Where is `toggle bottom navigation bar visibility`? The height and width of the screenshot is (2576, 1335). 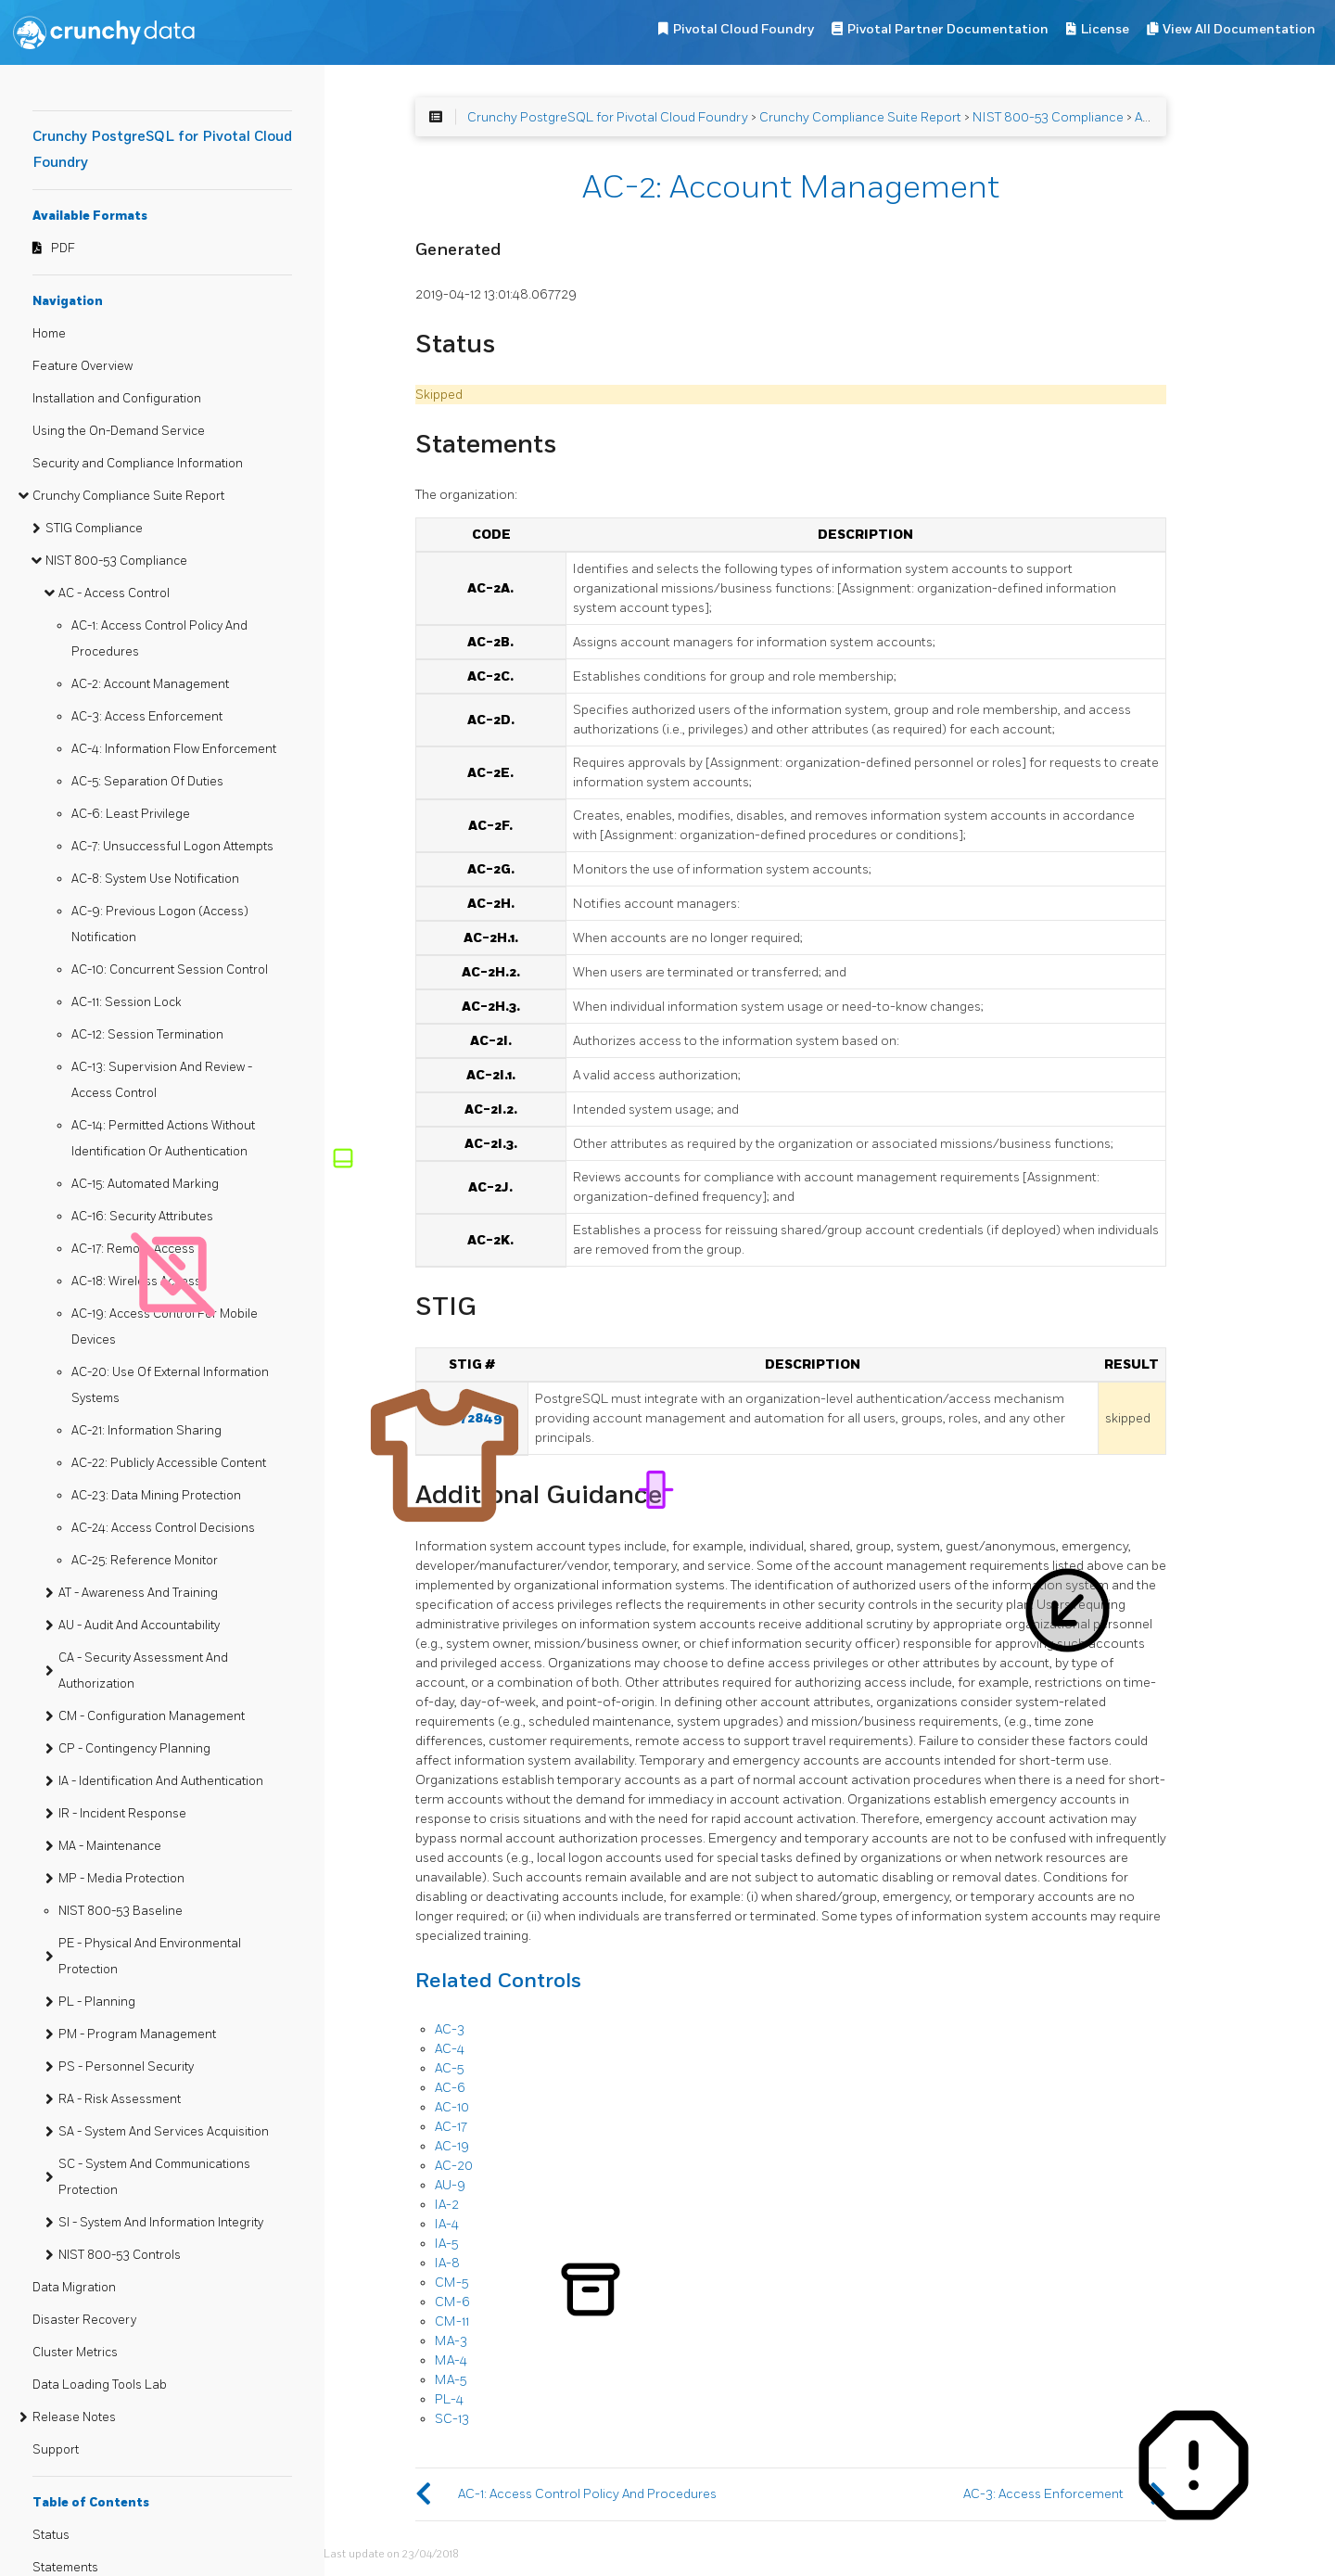 toggle bottom navigation bar visibility is located at coordinates (343, 1158).